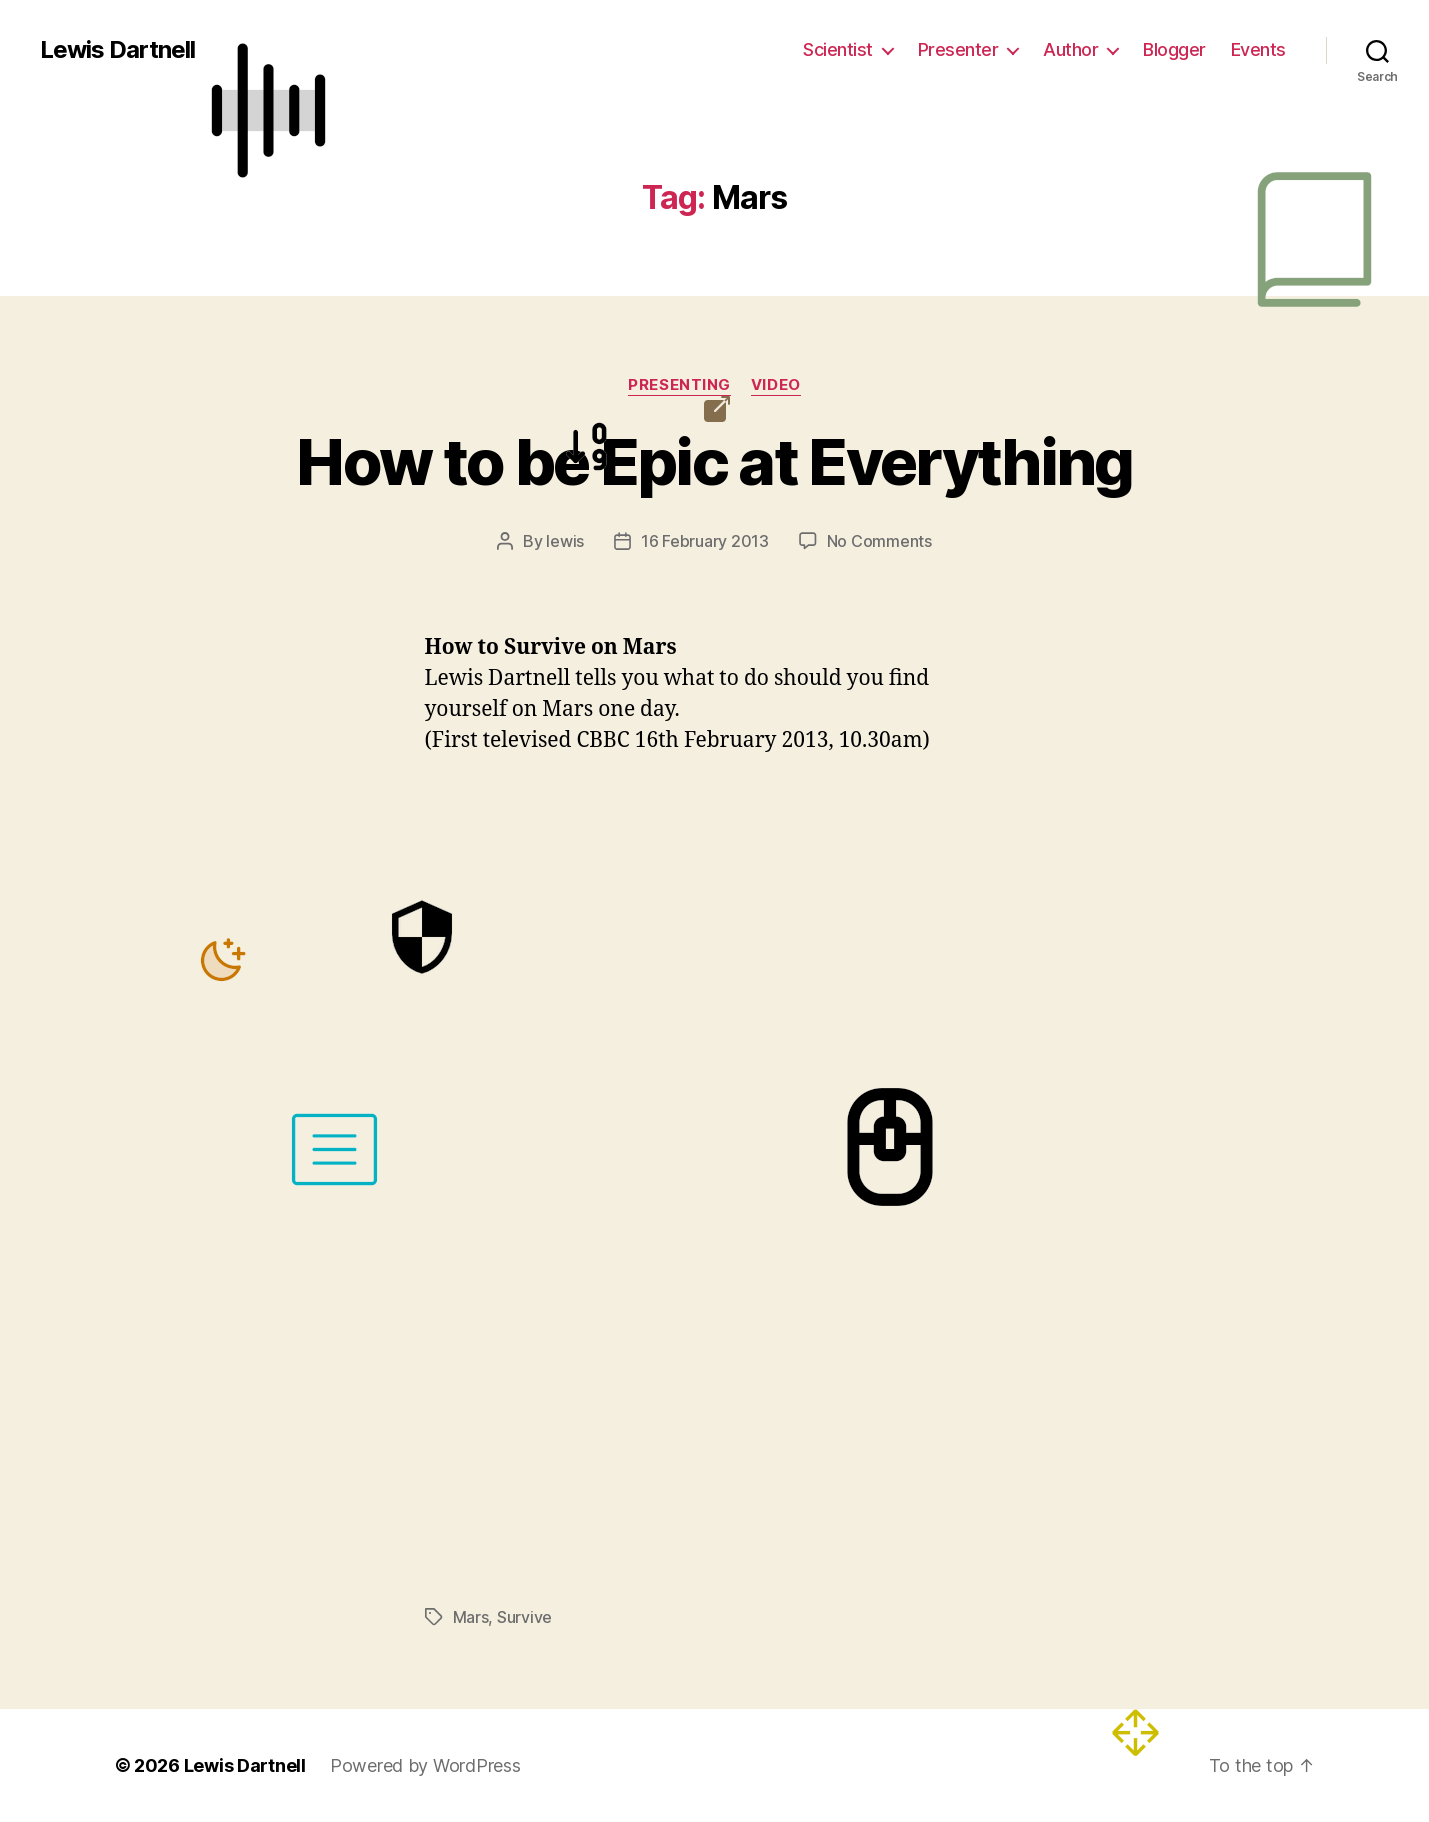 The height and width of the screenshot is (1822, 1429). I want to click on sort numbers in ascending order (0-9), so click(587, 446).